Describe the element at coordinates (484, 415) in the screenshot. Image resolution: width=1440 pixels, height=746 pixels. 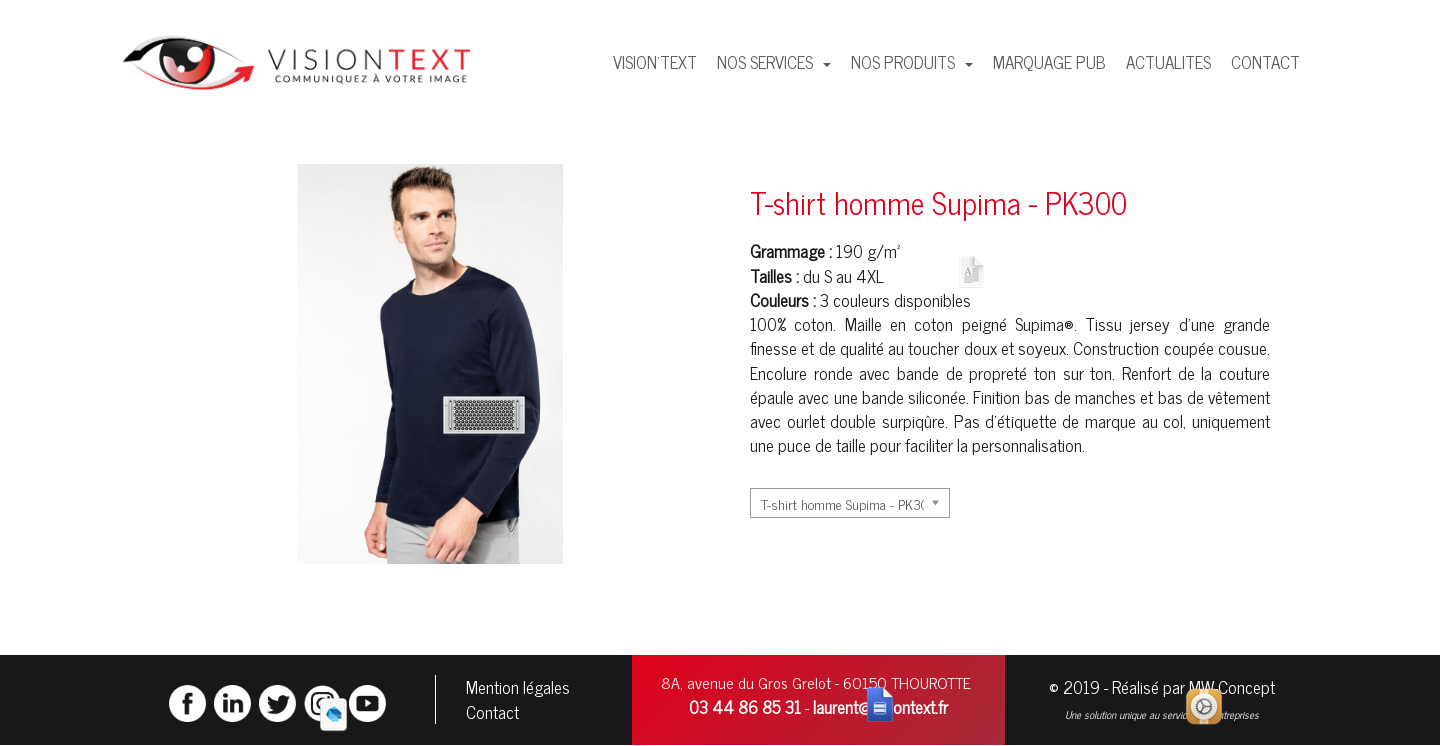
I see `indicates a mac pro rackmount server in system preferences` at that location.